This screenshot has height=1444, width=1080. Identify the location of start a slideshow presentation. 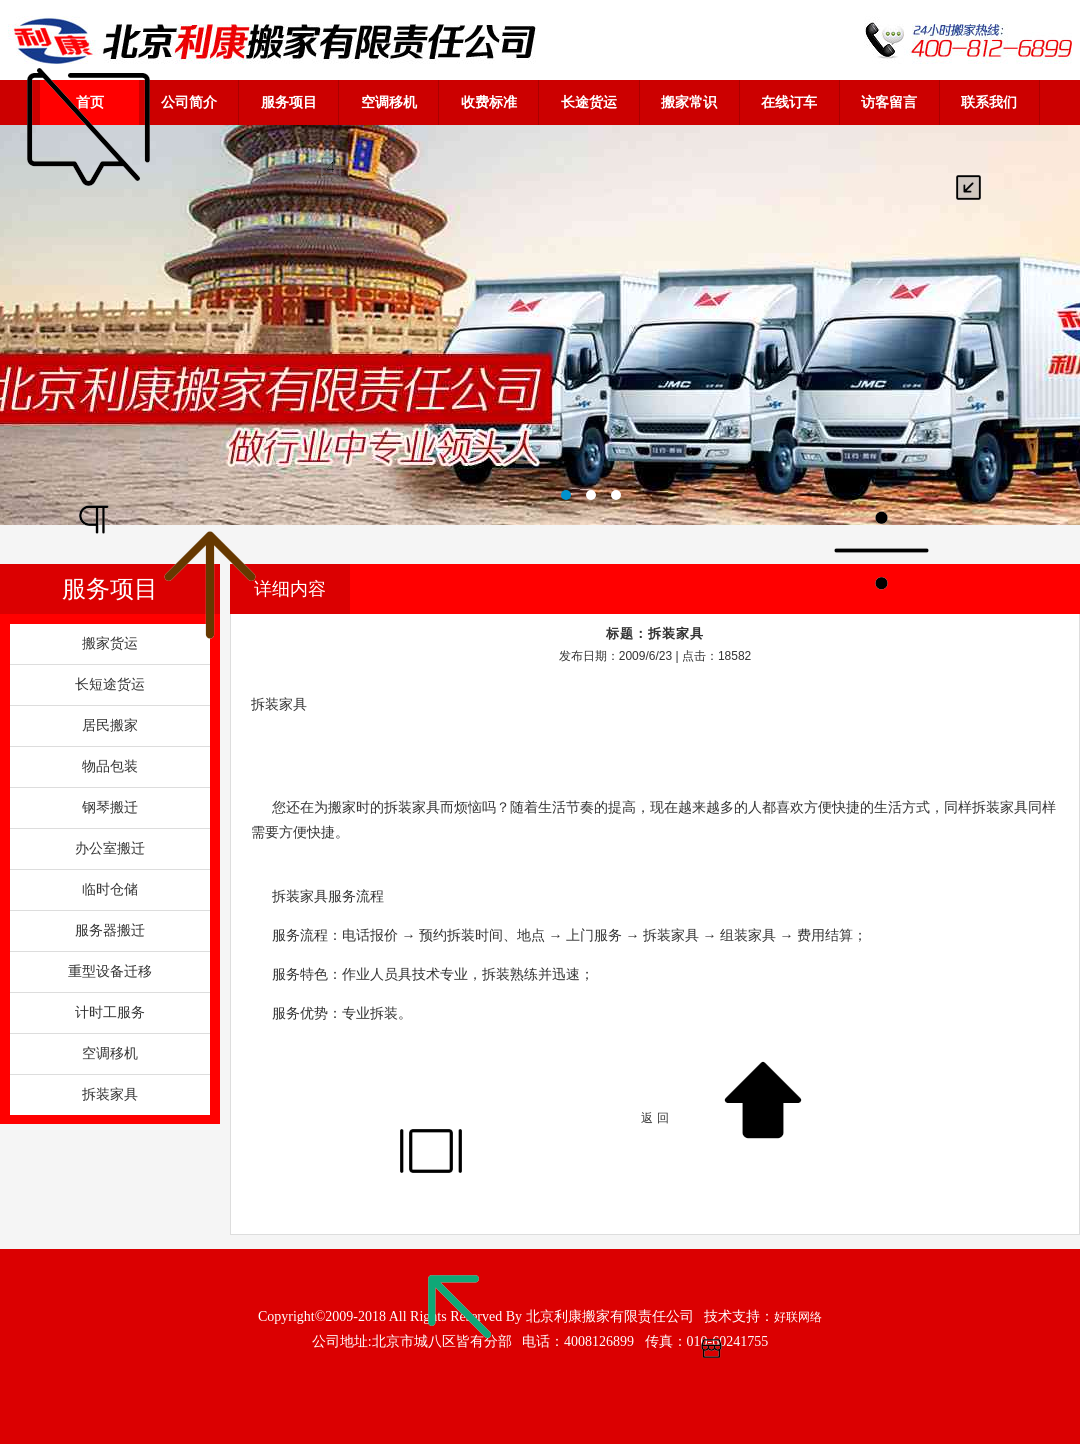
(431, 1151).